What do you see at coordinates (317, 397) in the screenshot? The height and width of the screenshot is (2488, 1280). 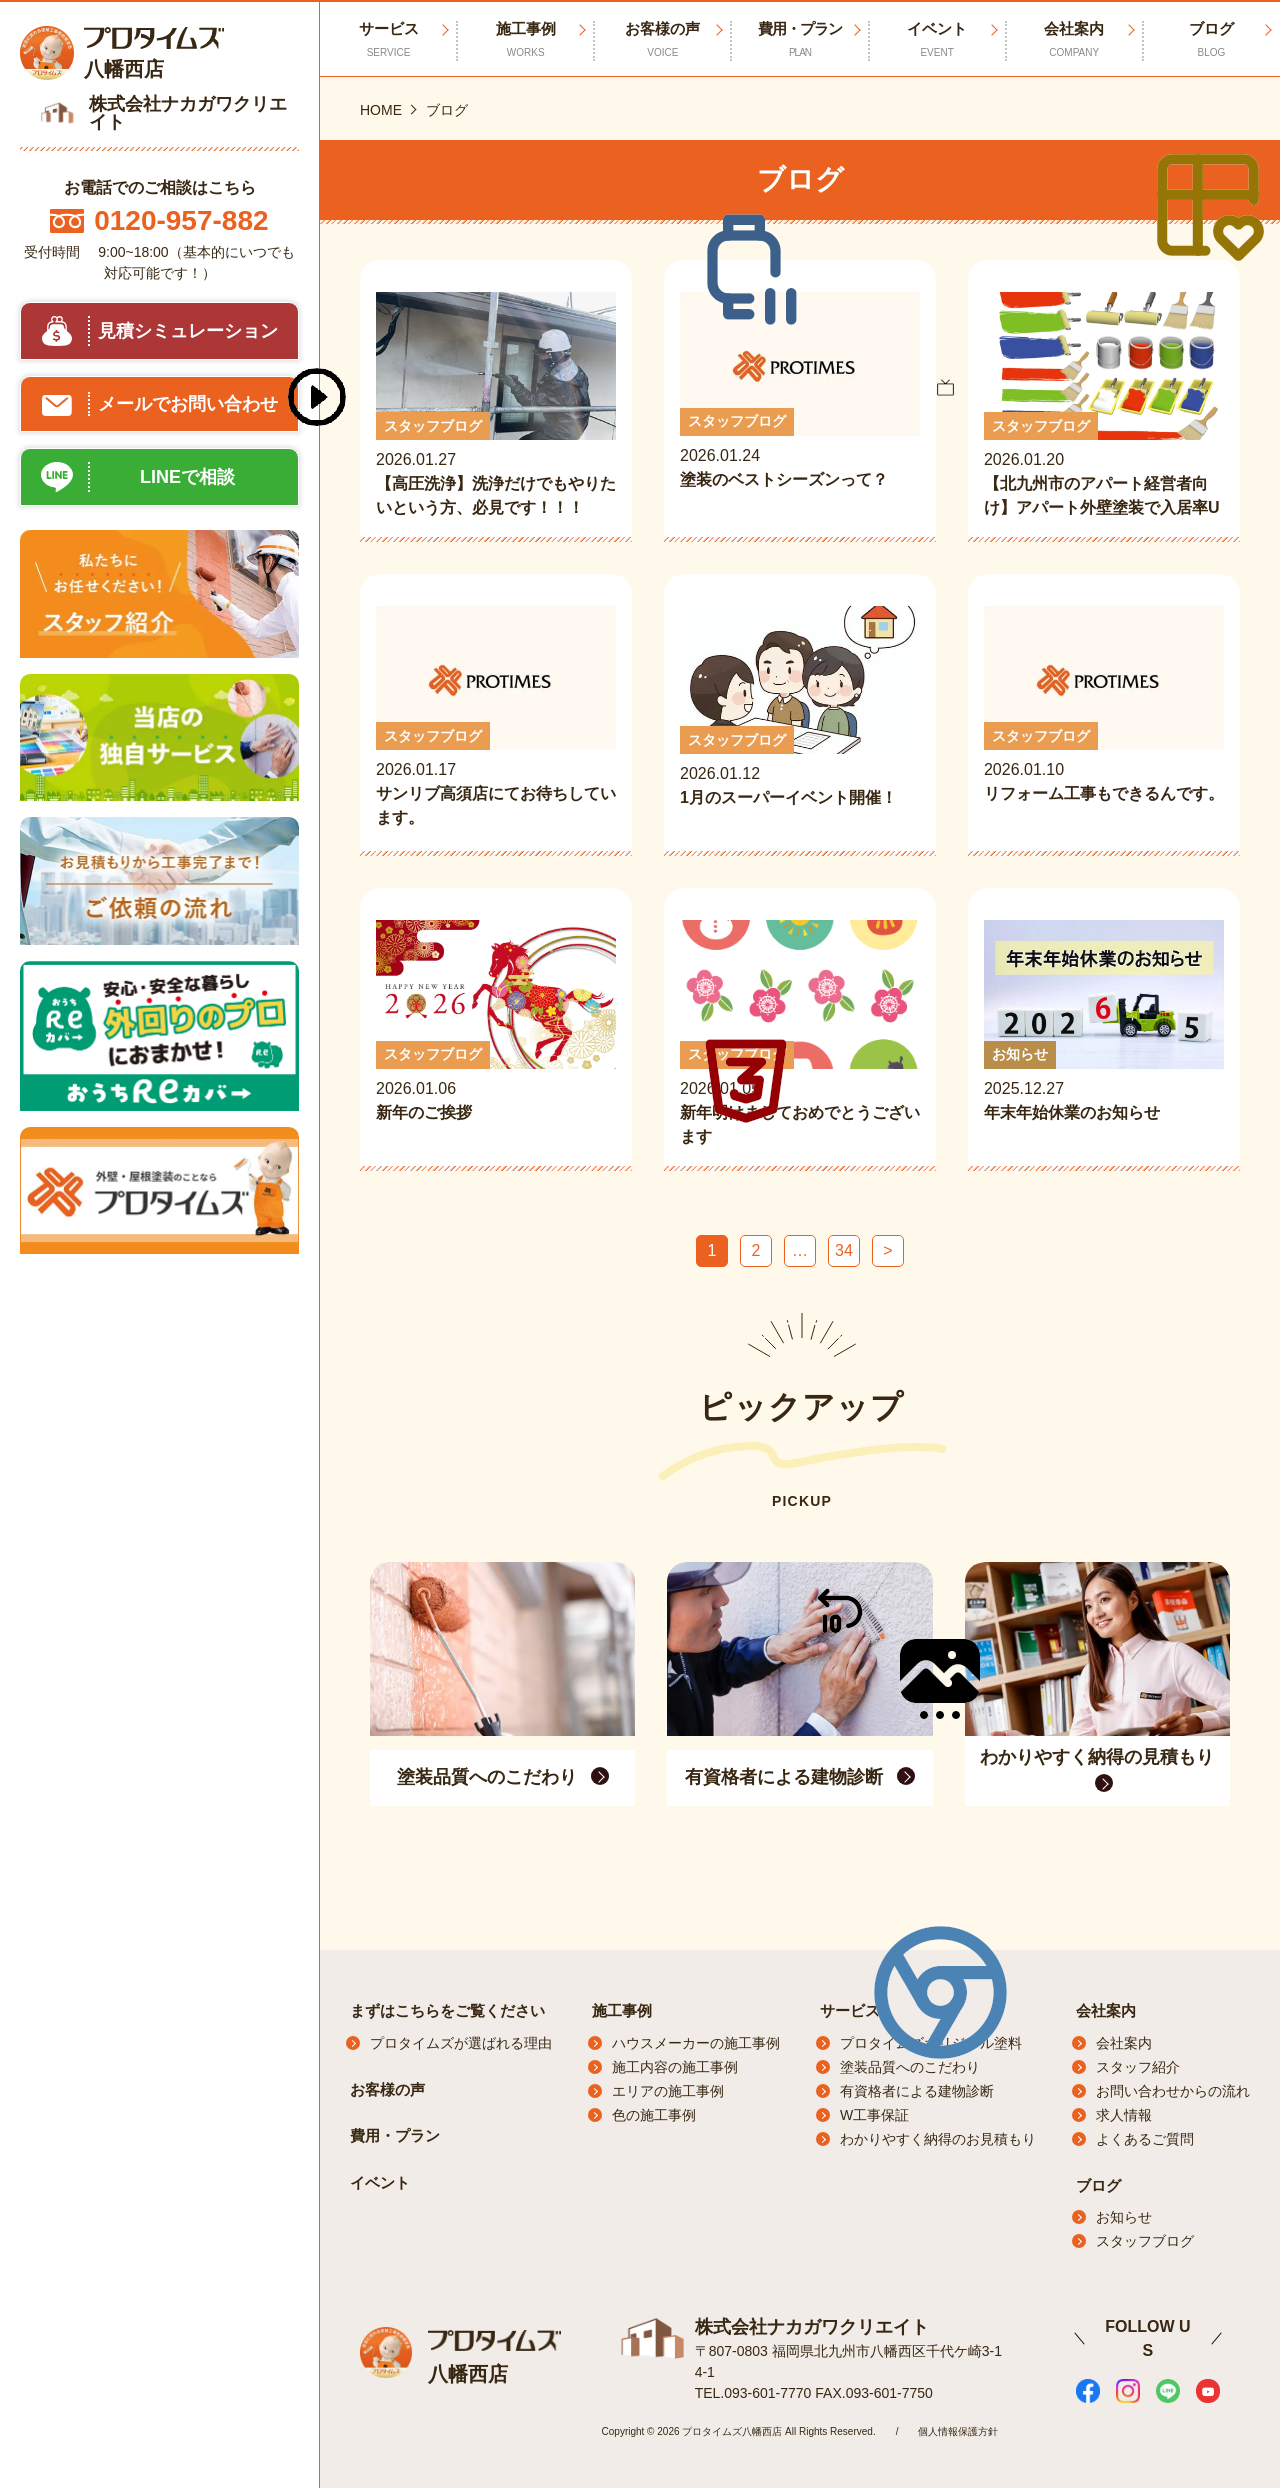 I see `play video or audio content` at bounding box center [317, 397].